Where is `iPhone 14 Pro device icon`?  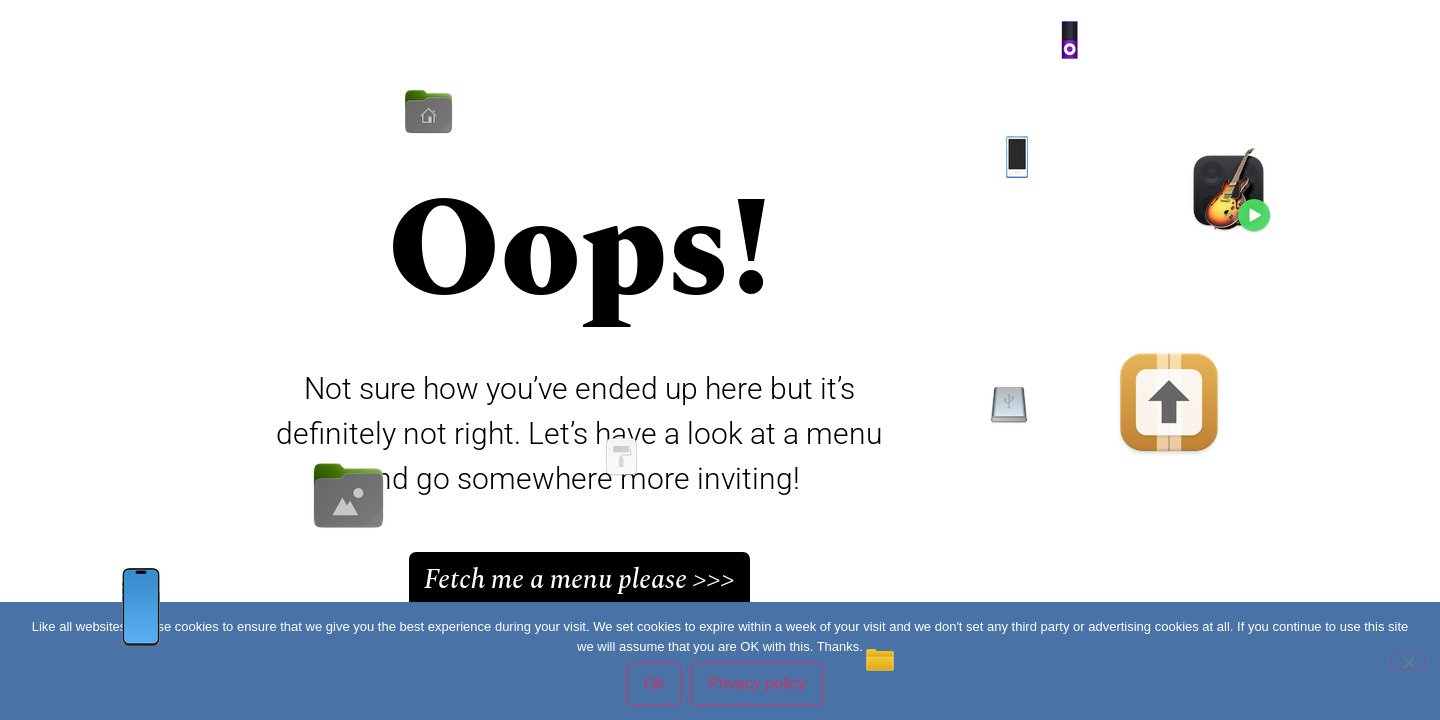
iPhone 14 Pro device icon is located at coordinates (141, 608).